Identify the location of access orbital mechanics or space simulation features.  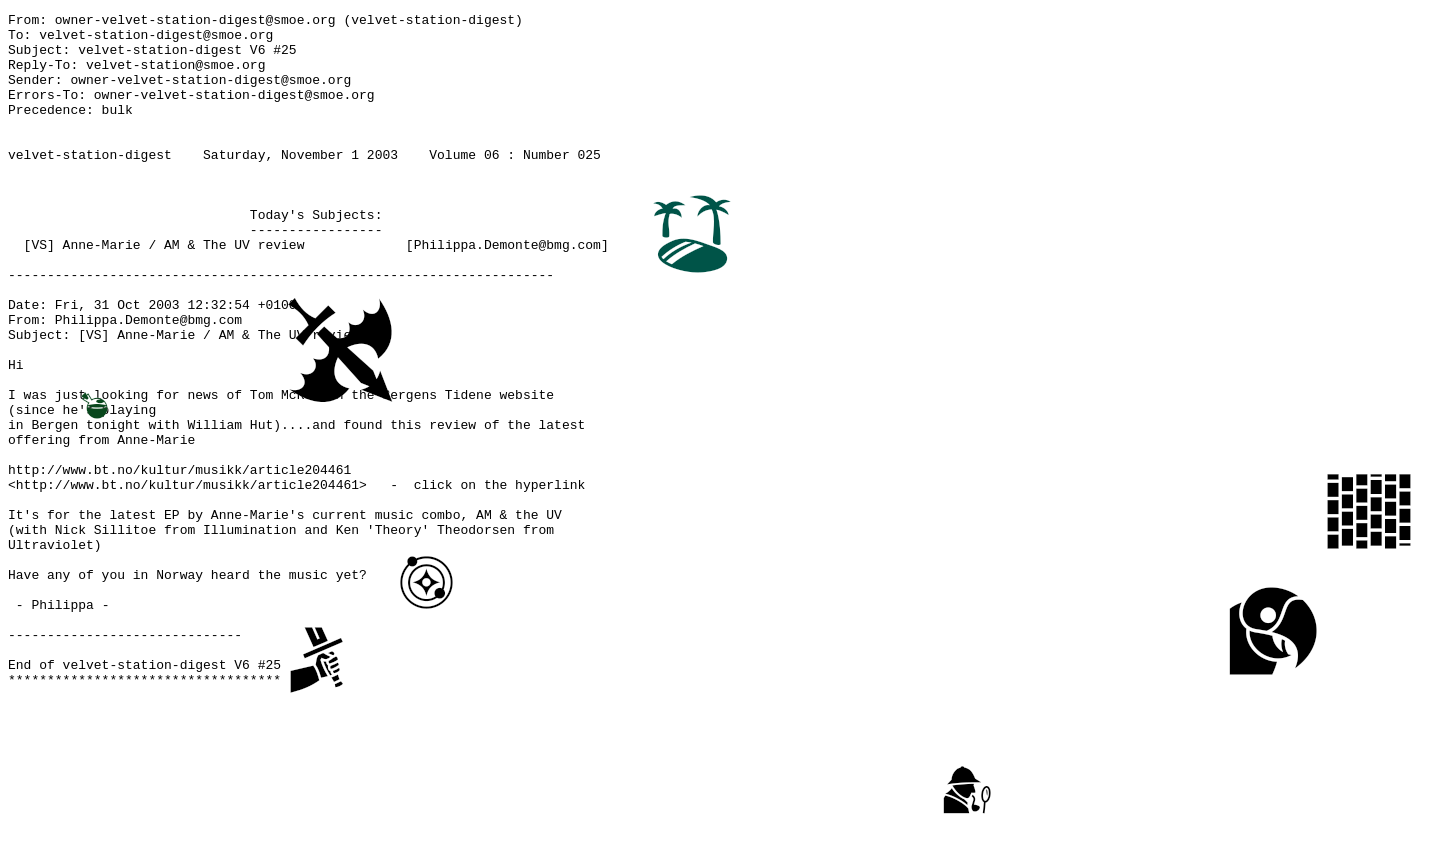
(426, 582).